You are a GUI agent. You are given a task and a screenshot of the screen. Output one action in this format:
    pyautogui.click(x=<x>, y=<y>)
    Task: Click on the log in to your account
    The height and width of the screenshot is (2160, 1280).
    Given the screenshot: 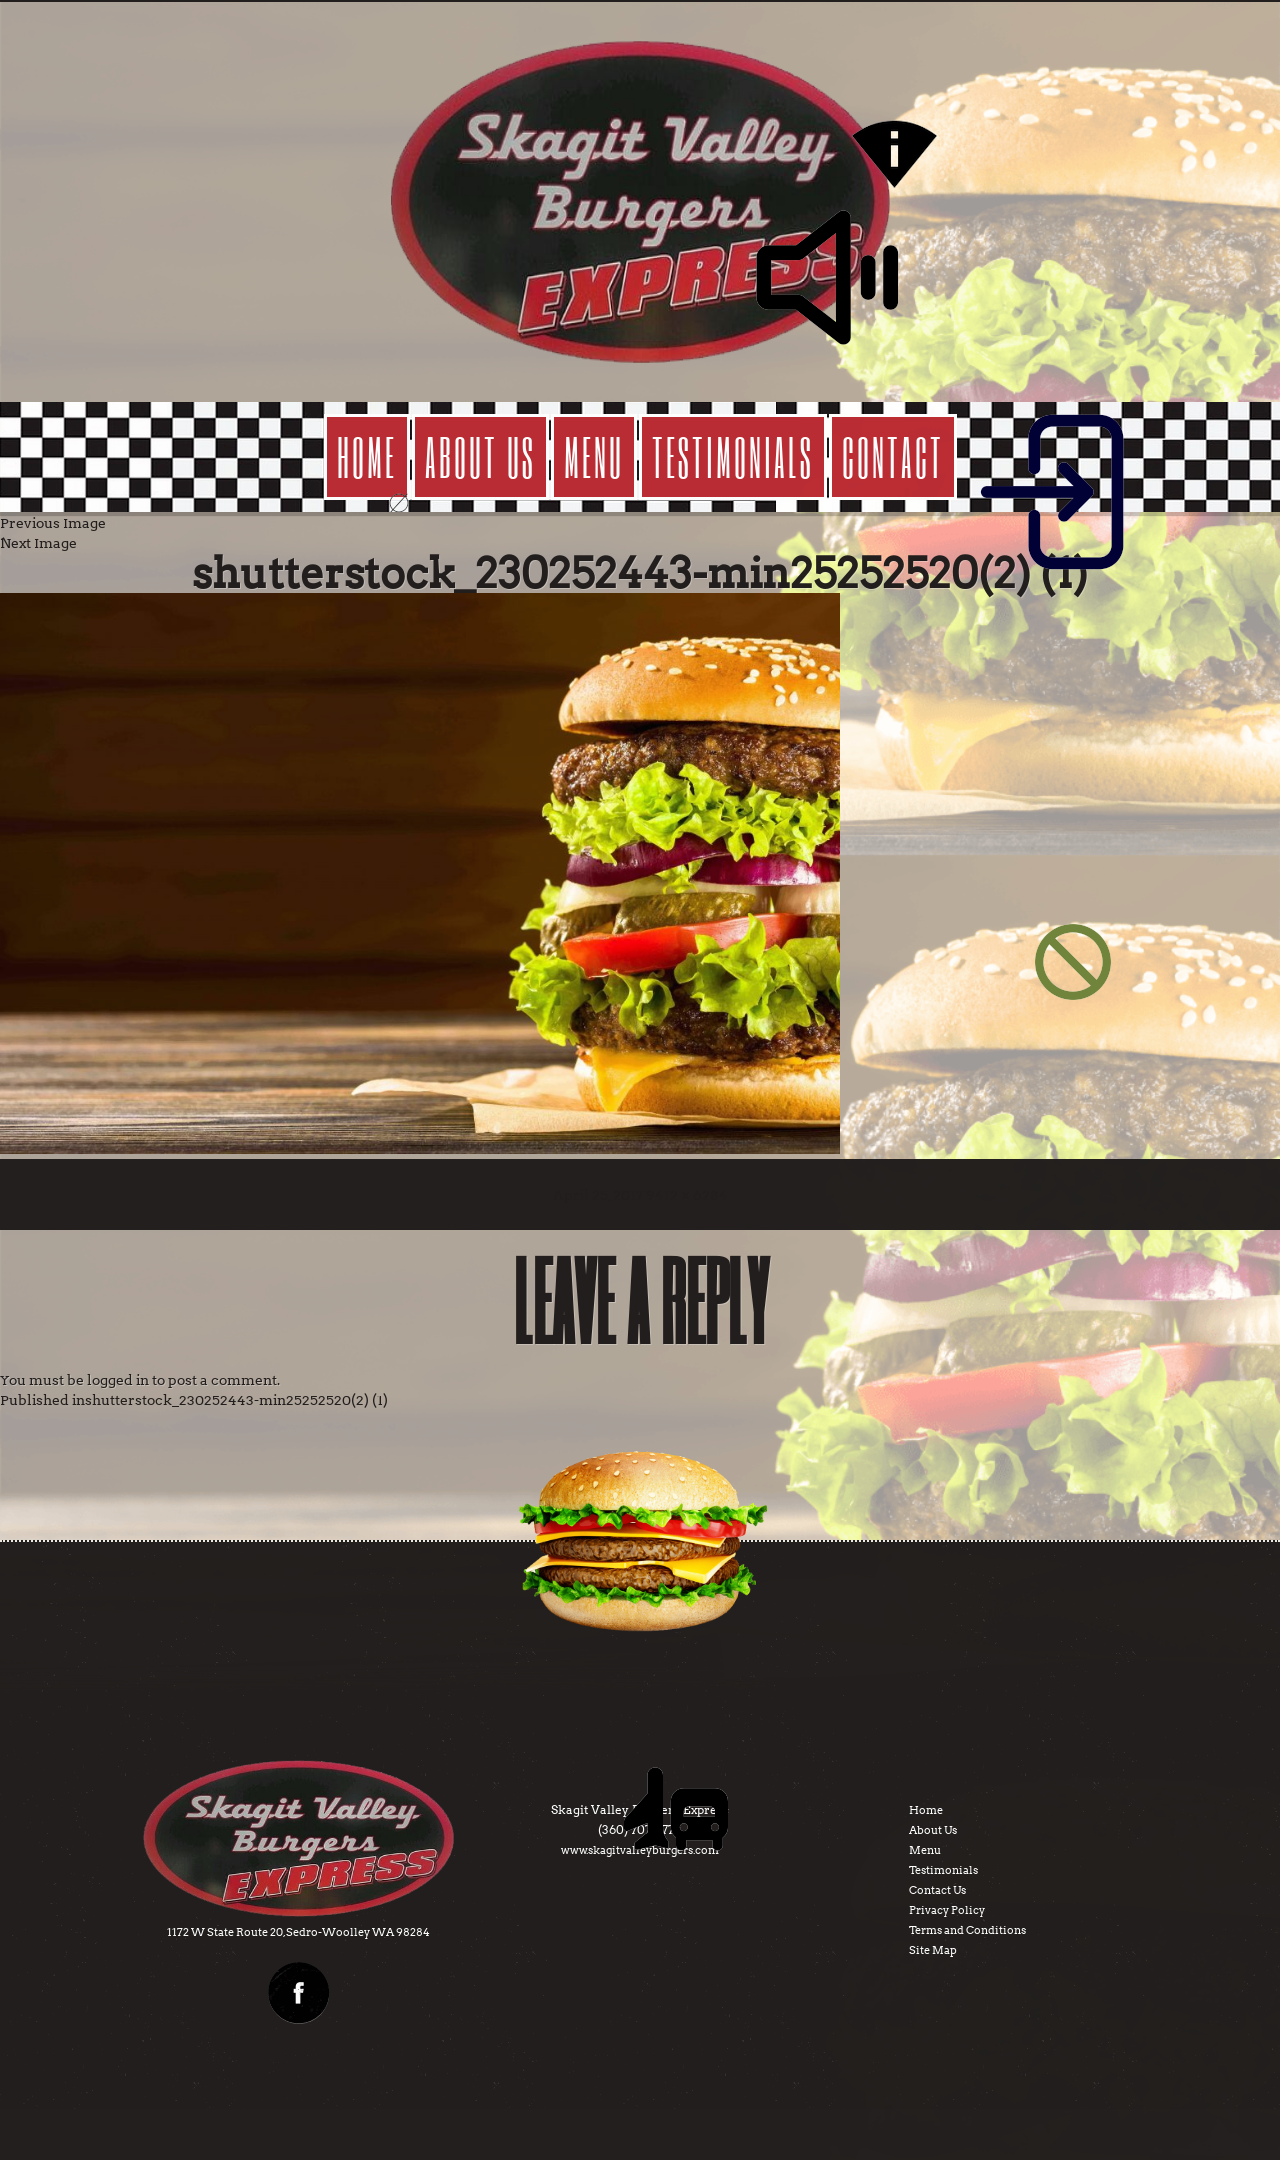 What is the action you would take?
    pyautogui.click(x=1064, y=492)
    